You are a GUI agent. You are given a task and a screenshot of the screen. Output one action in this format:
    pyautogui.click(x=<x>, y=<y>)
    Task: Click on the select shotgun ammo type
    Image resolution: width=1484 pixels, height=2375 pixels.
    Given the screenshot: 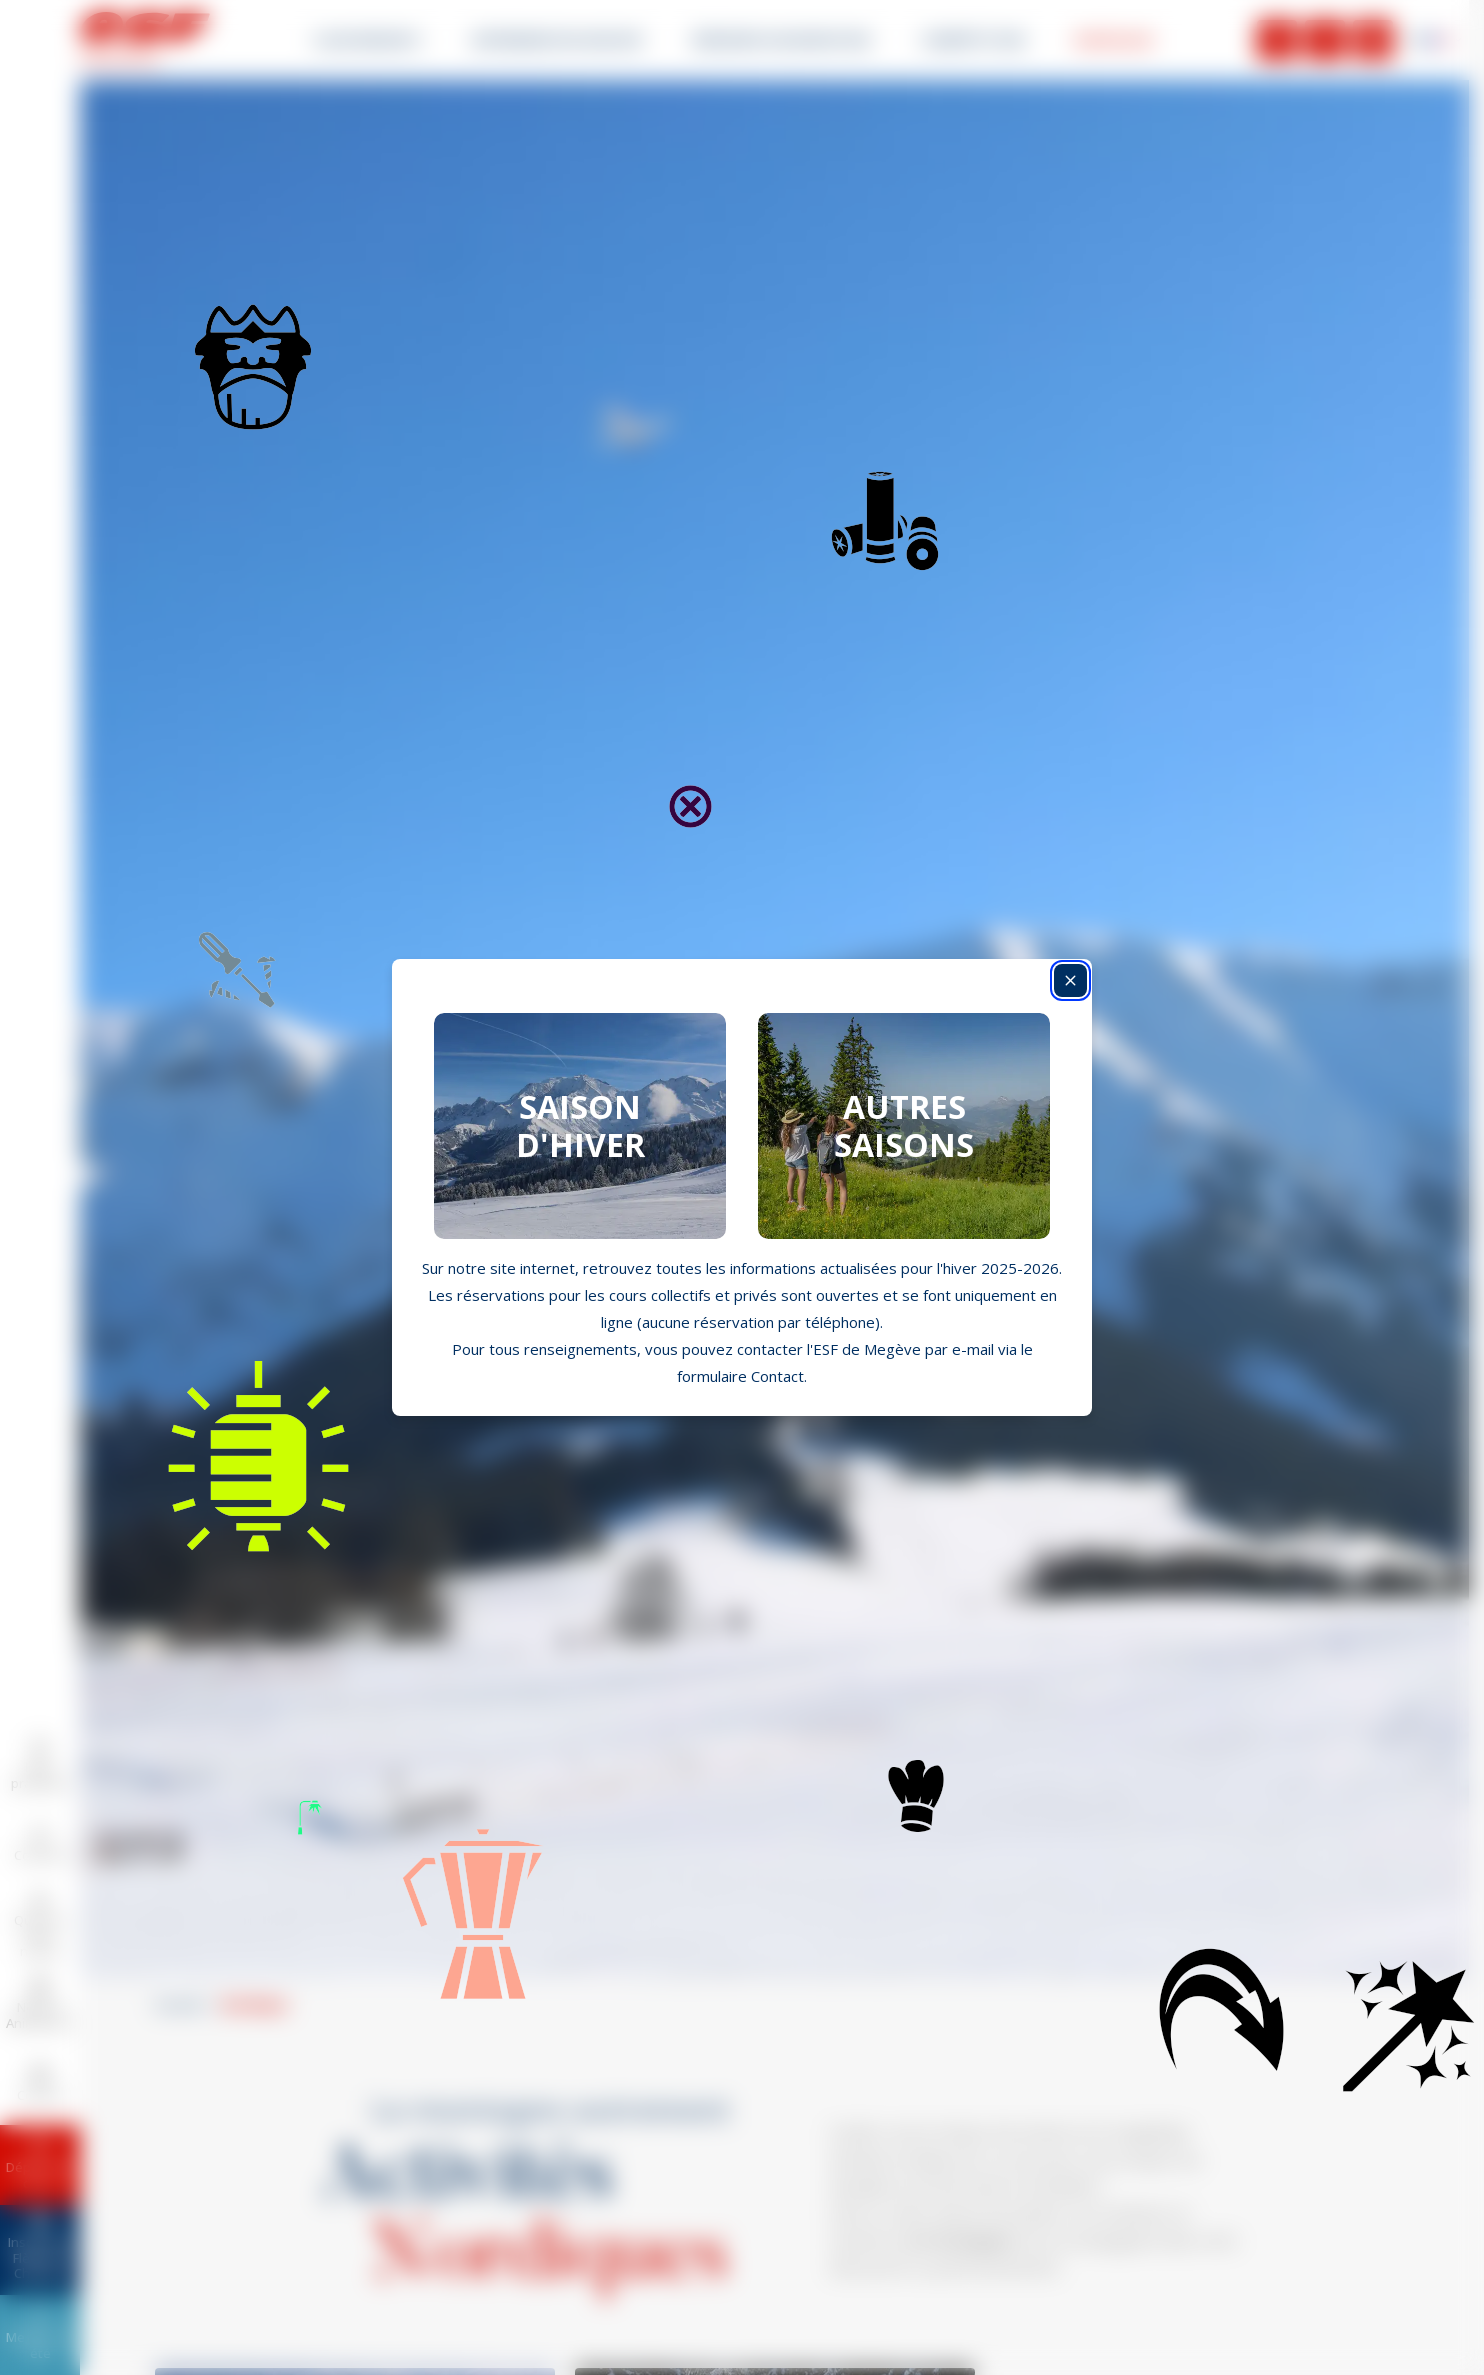 What is the action you would take?
    pyautogui.click(x=885, y=521)
    